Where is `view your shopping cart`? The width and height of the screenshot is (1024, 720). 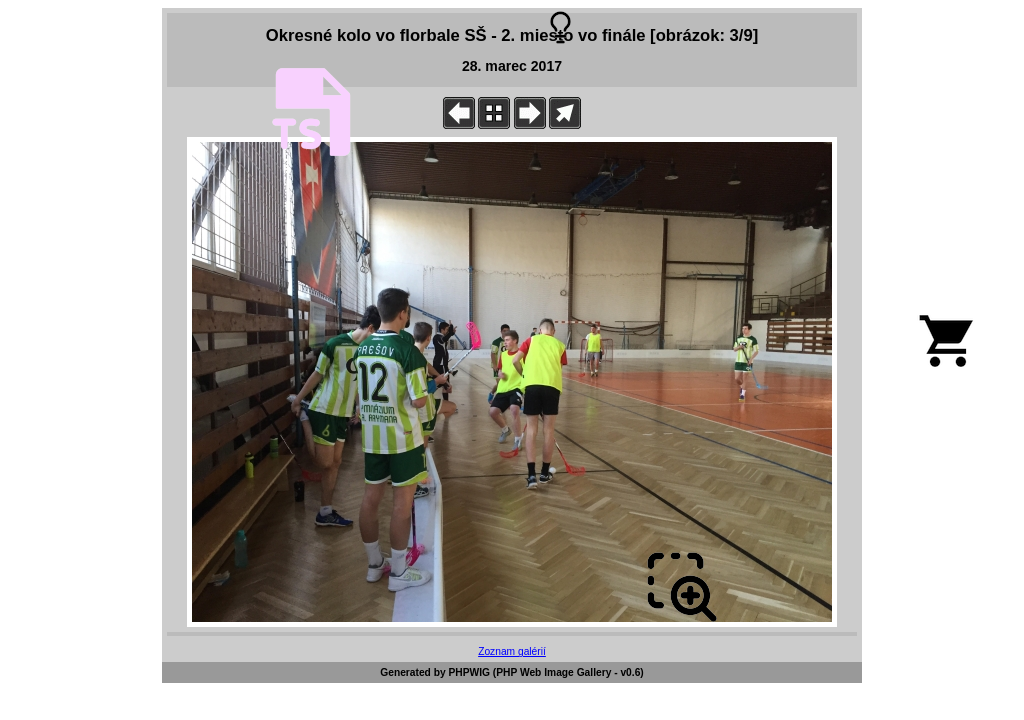 view your shopping cart is located at coordinates (948, 341).